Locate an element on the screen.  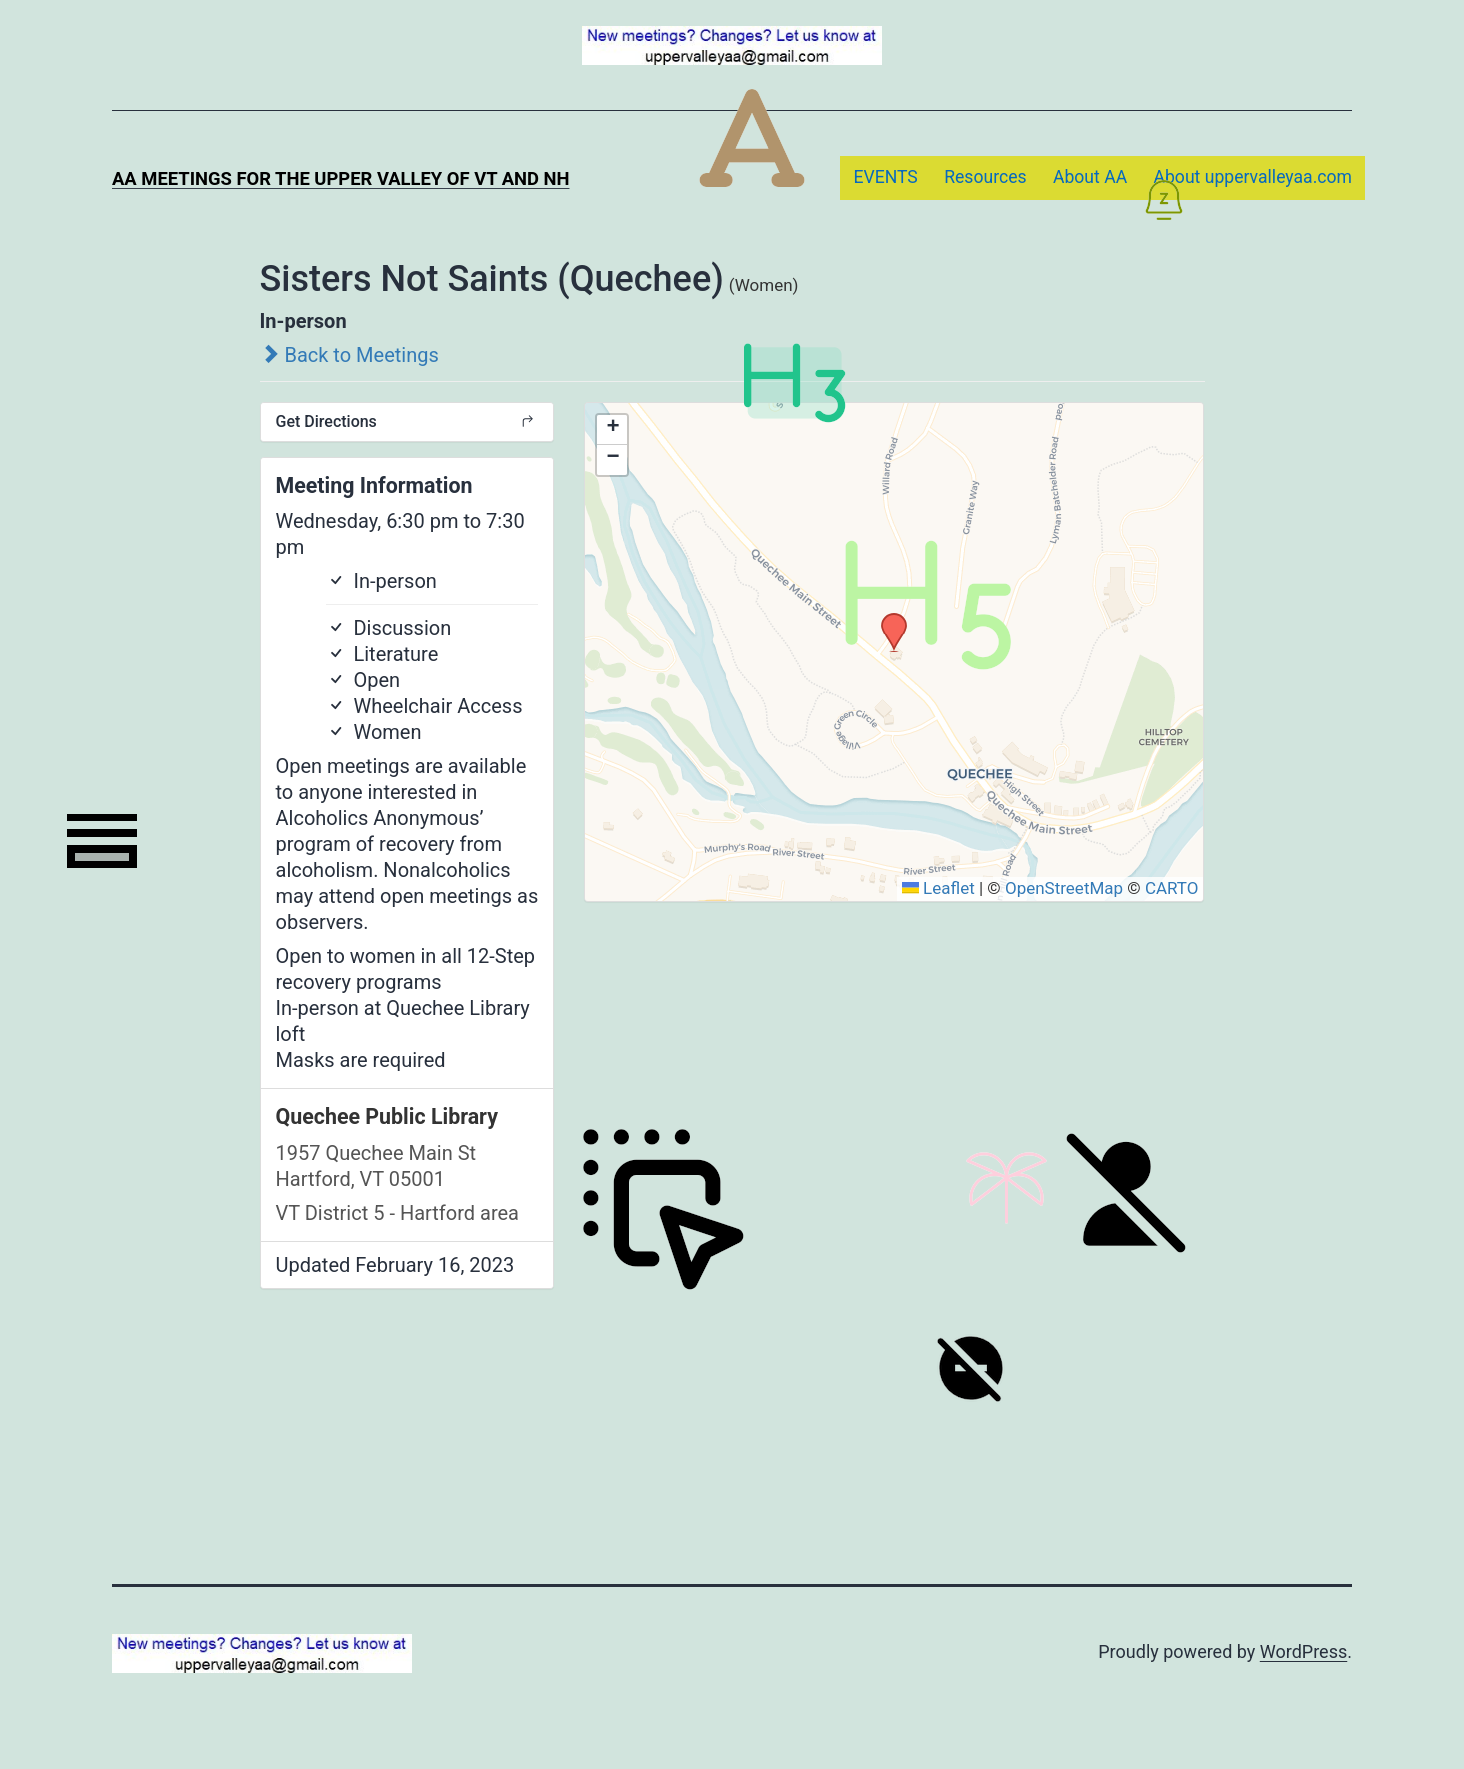
disable do not disturb mode is located at coordinates (971, 1368).